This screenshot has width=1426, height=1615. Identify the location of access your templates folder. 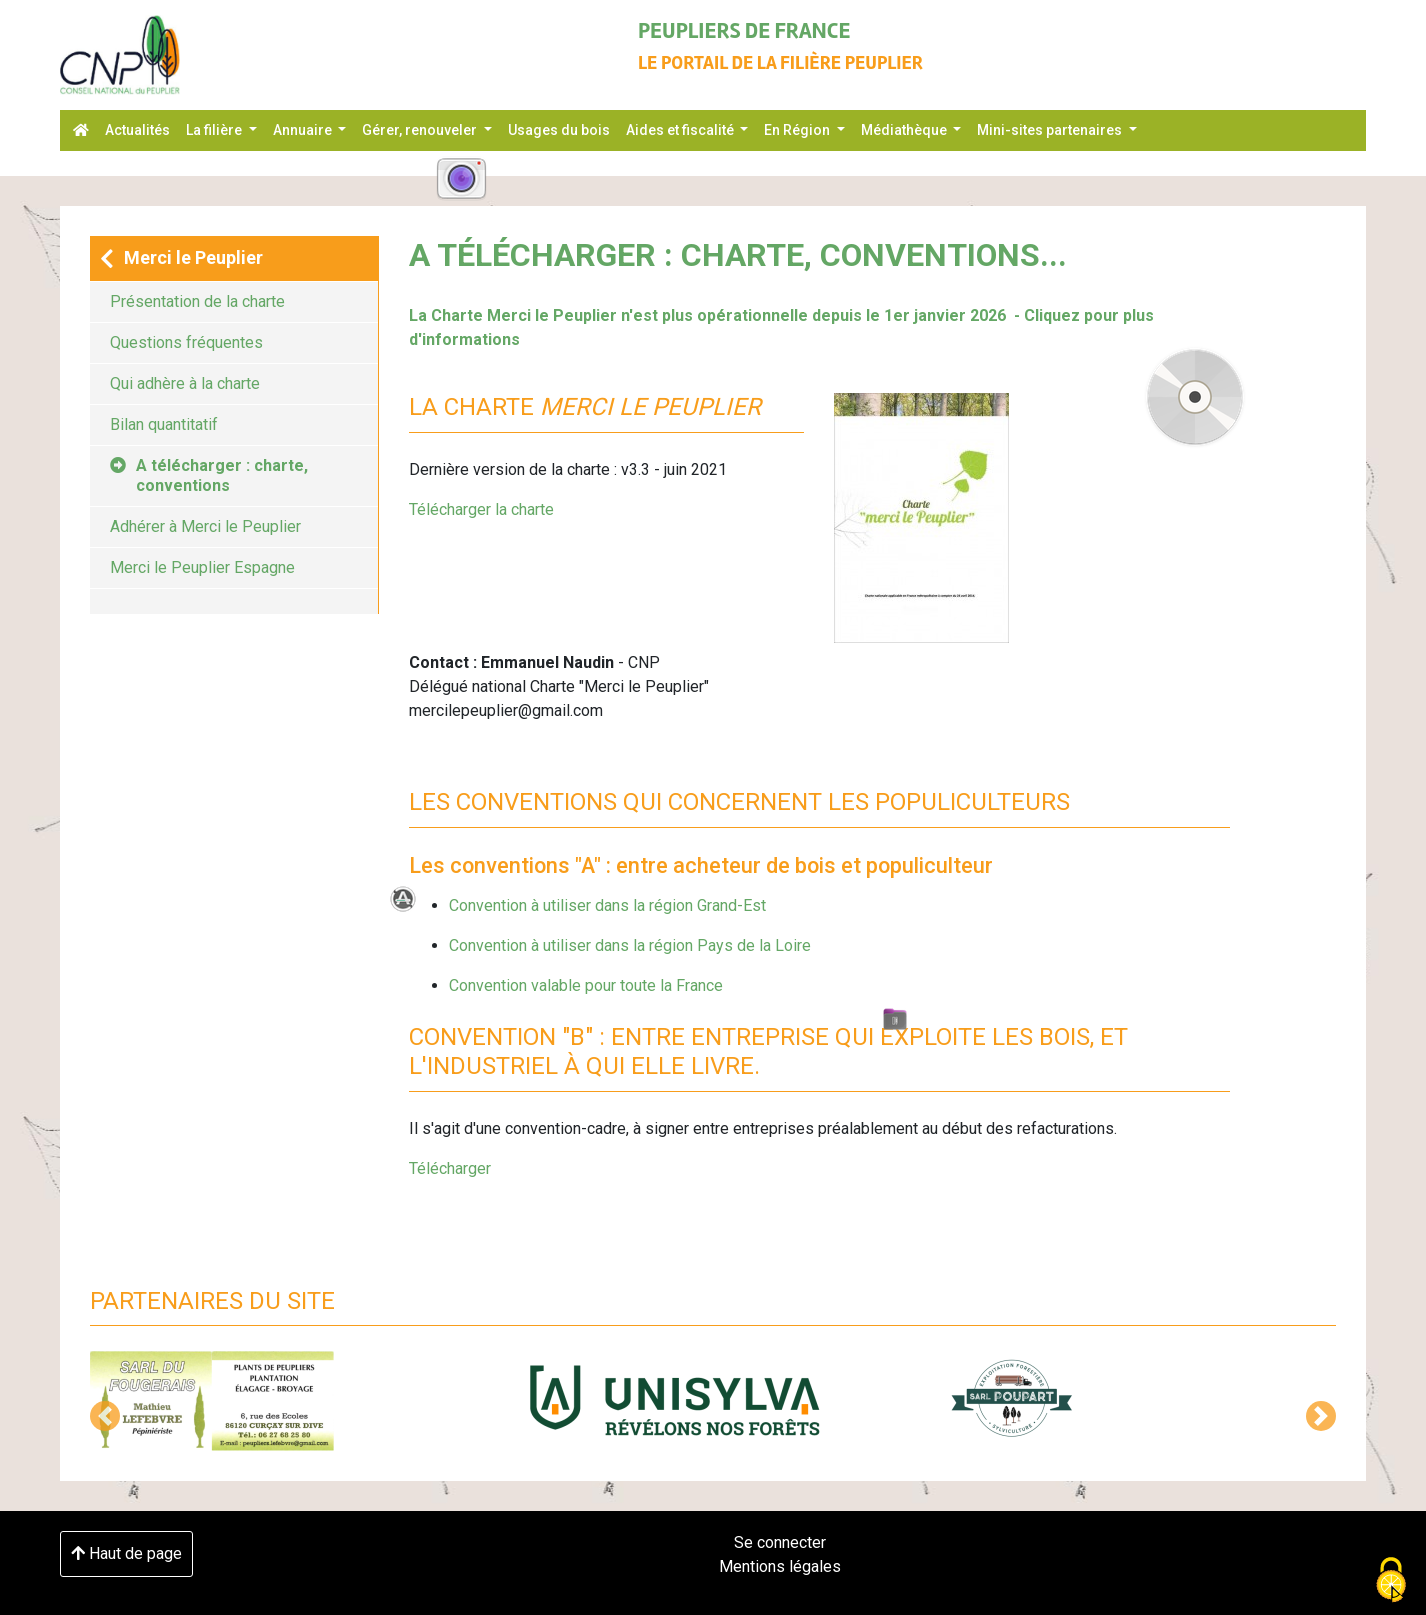
(895, 1019).